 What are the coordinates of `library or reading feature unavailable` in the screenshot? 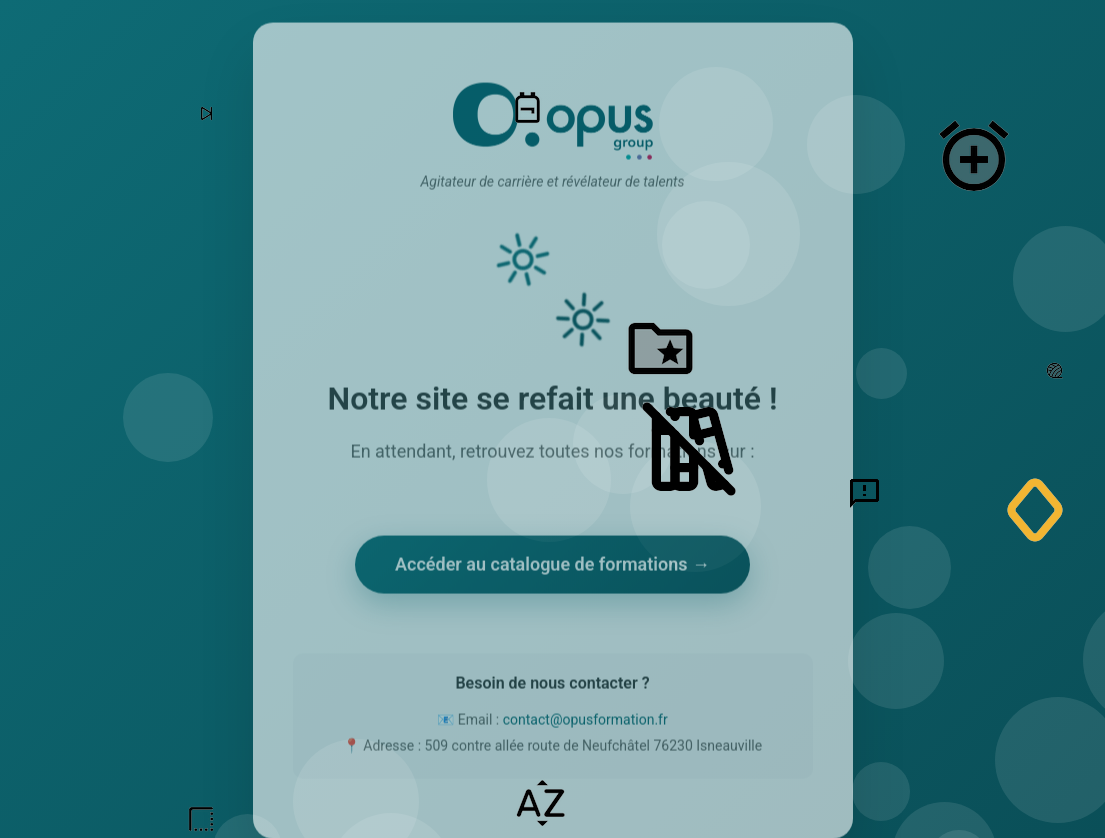 It's located at (689, 449).